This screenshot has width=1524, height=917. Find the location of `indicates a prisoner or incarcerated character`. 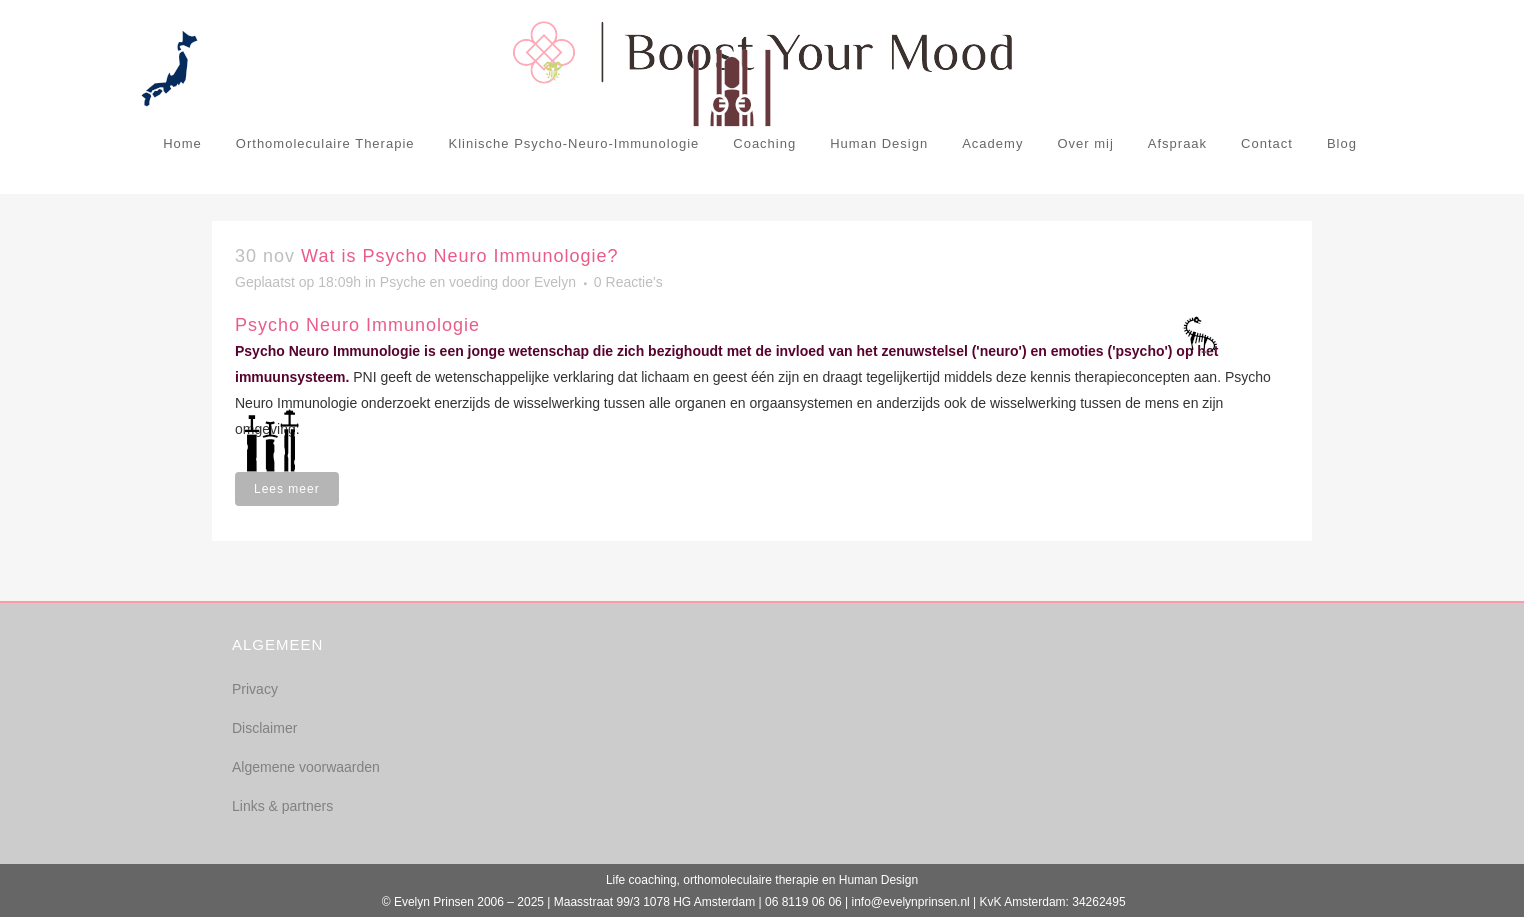

indicates a prisoner or incarcerated character is located at coordinates (732, 88).